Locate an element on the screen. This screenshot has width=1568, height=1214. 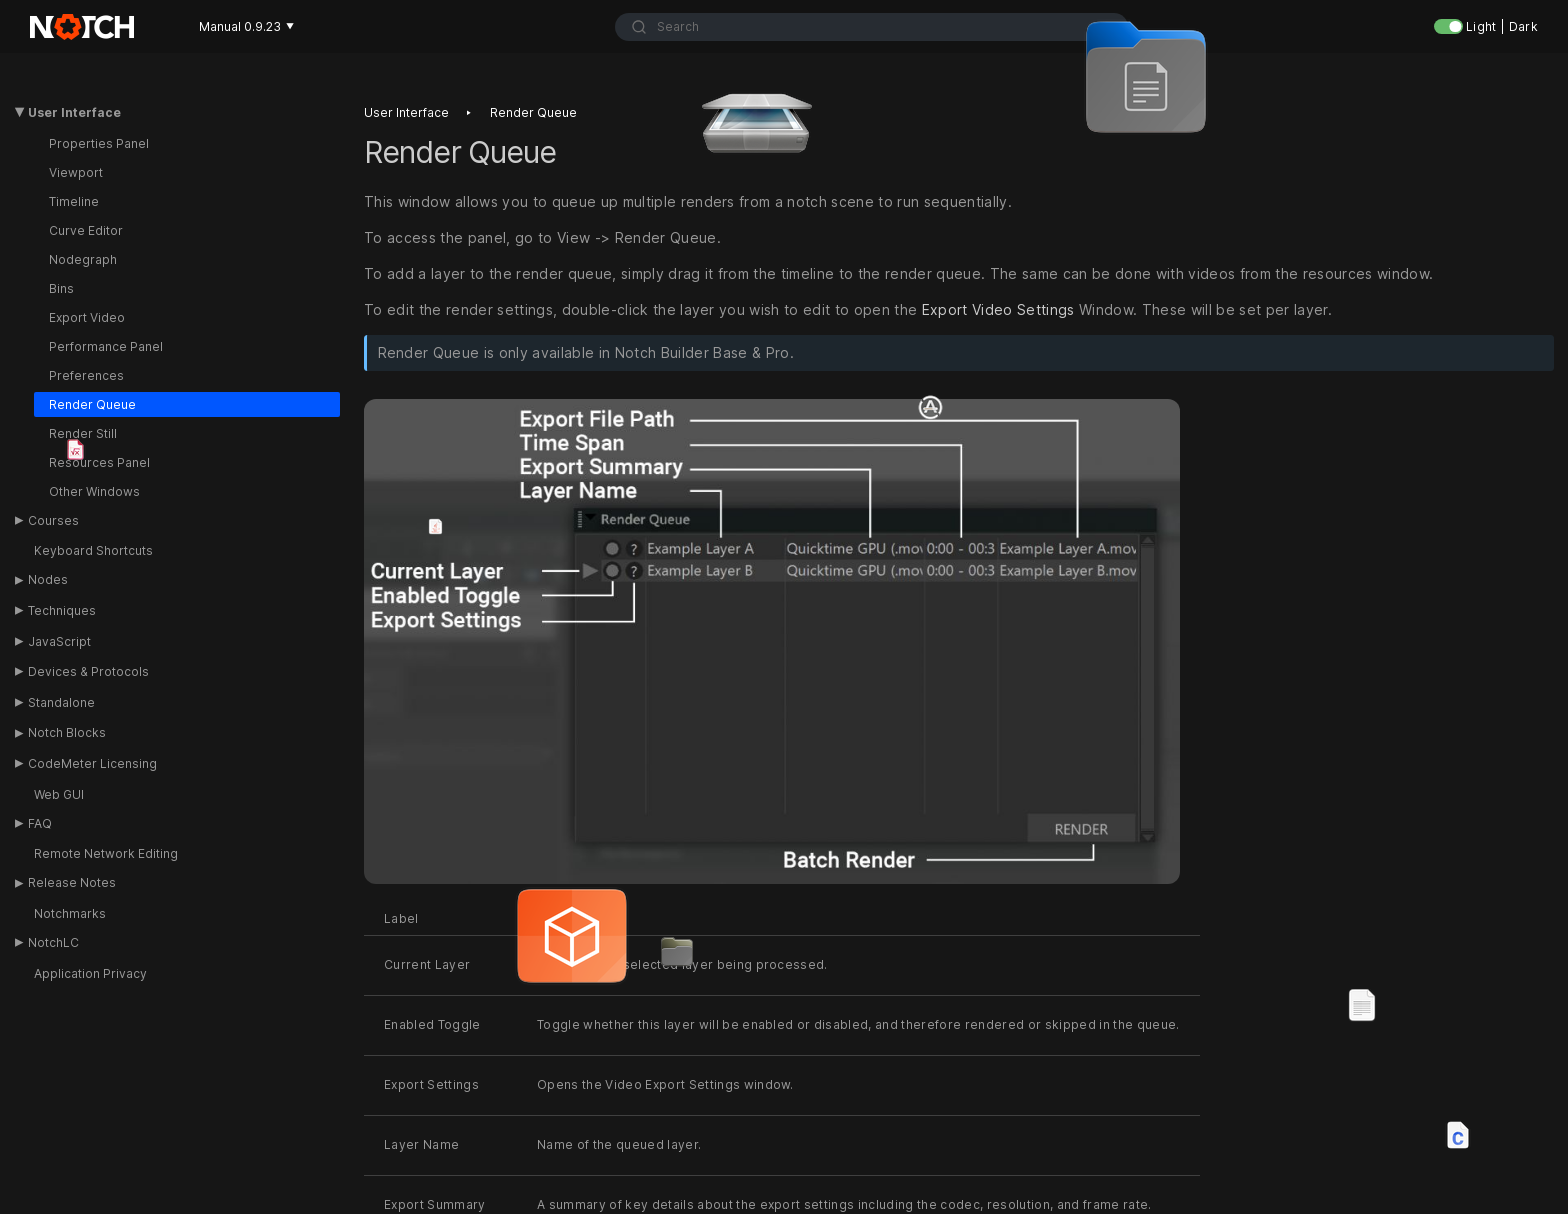
a C programming language source file is located at coordinates (1458, 1135).